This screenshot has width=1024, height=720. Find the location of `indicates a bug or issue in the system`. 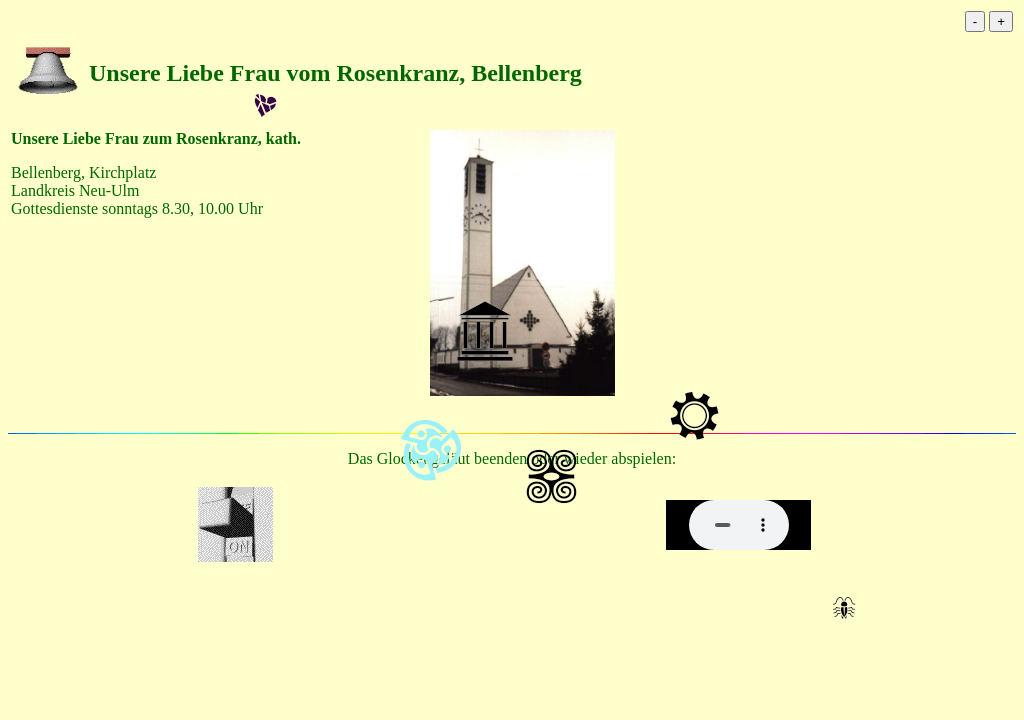

indicates a bug or issue in the system is located at coordinates (844, 608).